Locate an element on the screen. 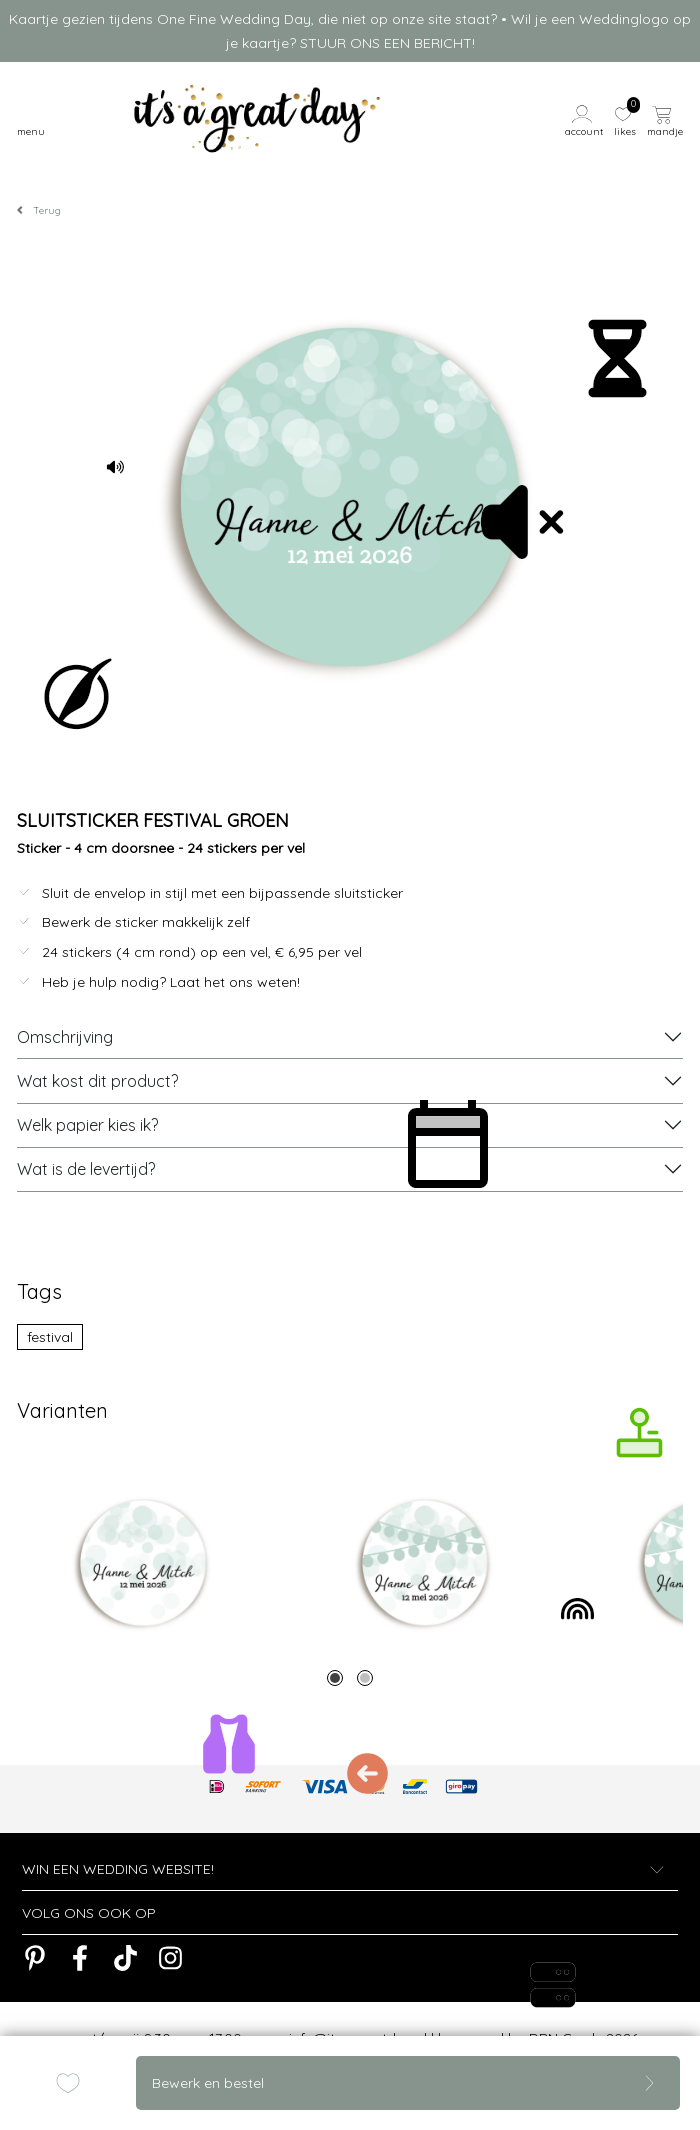 This screenshot has height=2130, width=700. go back to the previous screen is located at coordinates (367, 1773).